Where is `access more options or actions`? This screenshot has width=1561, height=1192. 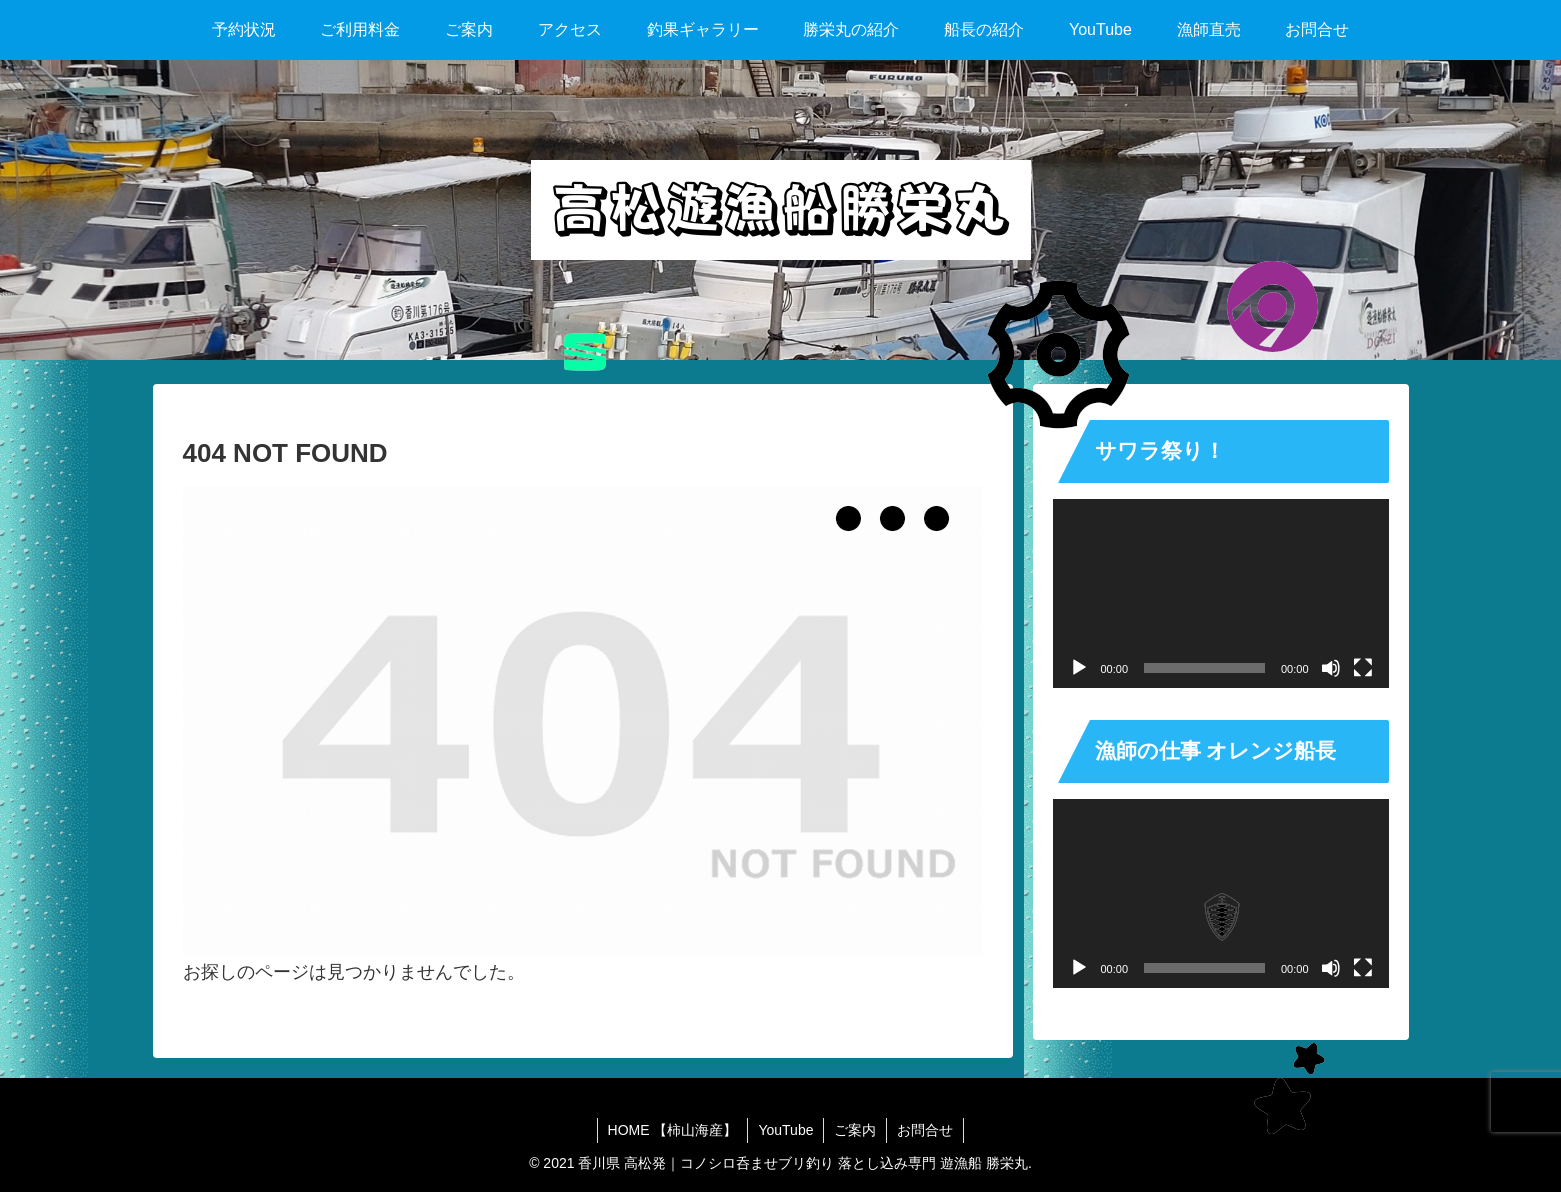 access more options or actions is located at coordinates (892, 518).